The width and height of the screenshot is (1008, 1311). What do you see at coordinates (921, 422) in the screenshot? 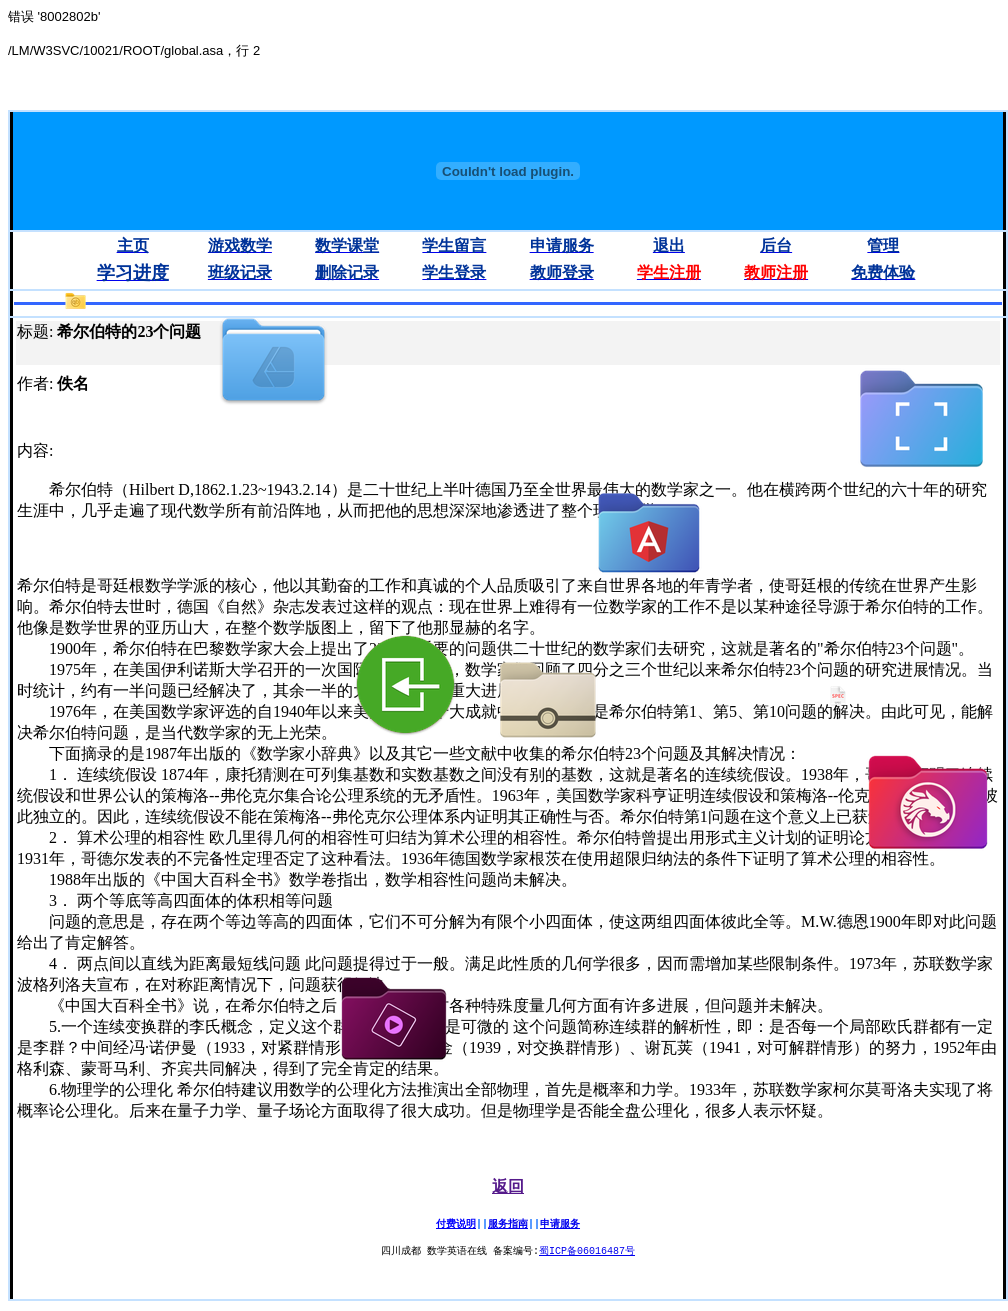
I see `open screenshots folder` at bounding box center [921, 422].